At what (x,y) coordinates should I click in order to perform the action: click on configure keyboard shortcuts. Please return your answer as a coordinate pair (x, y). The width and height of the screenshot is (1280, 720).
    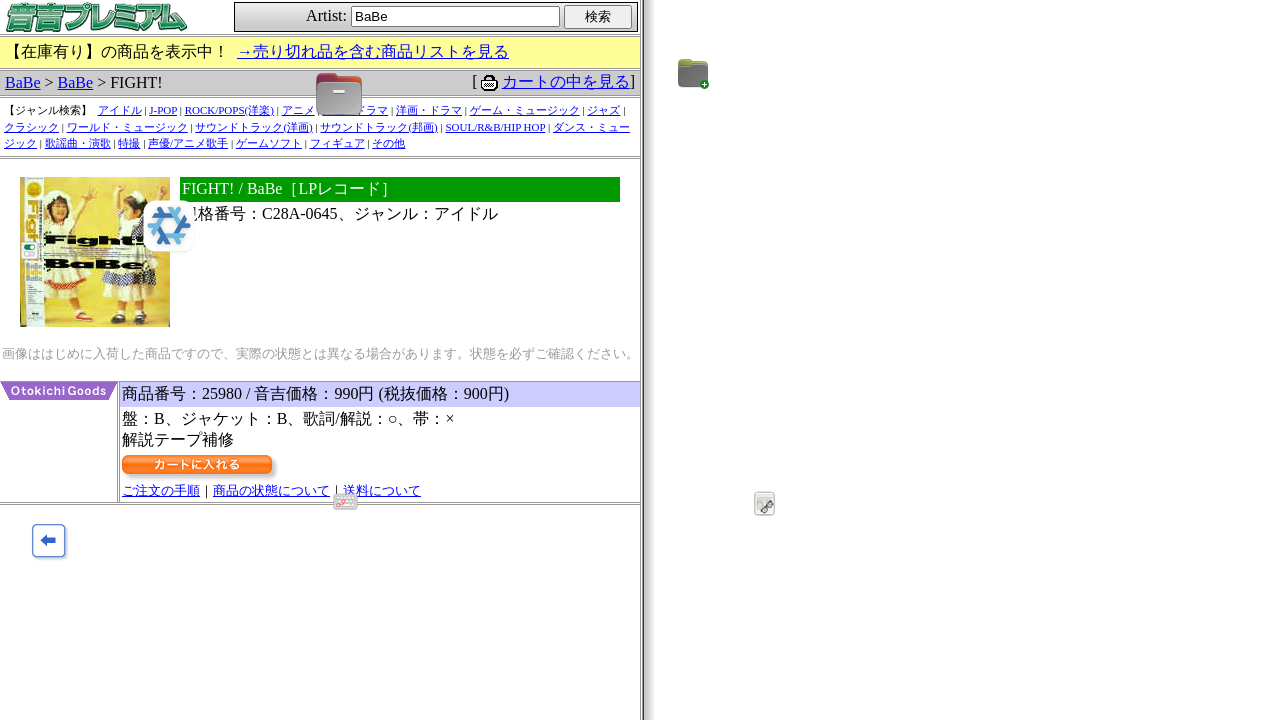
    Looking at the image, I should click on (345, 501).